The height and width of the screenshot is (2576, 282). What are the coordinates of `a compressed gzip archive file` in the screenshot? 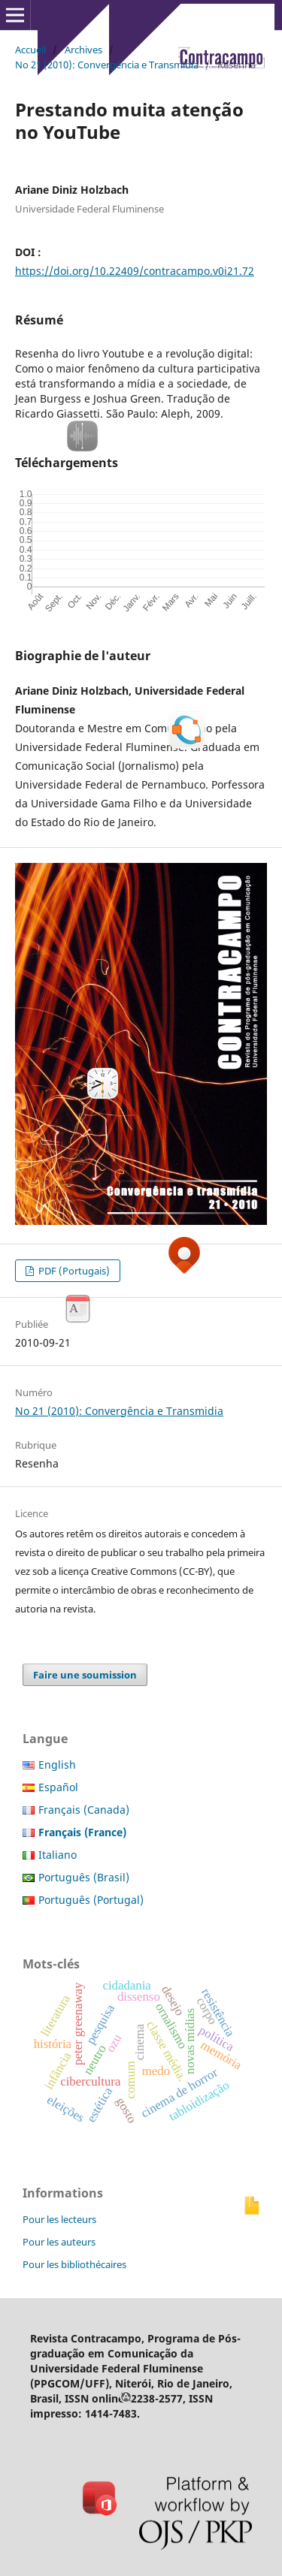 It's located at (252, 2206).